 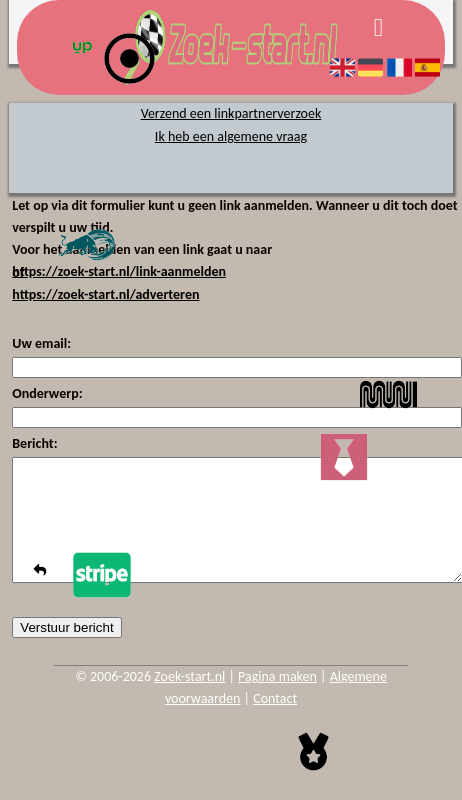 What do you see at coordinates (129, 58) in the screenshot?
I see `select this option (radio button)` at bounding box center [129, 58].